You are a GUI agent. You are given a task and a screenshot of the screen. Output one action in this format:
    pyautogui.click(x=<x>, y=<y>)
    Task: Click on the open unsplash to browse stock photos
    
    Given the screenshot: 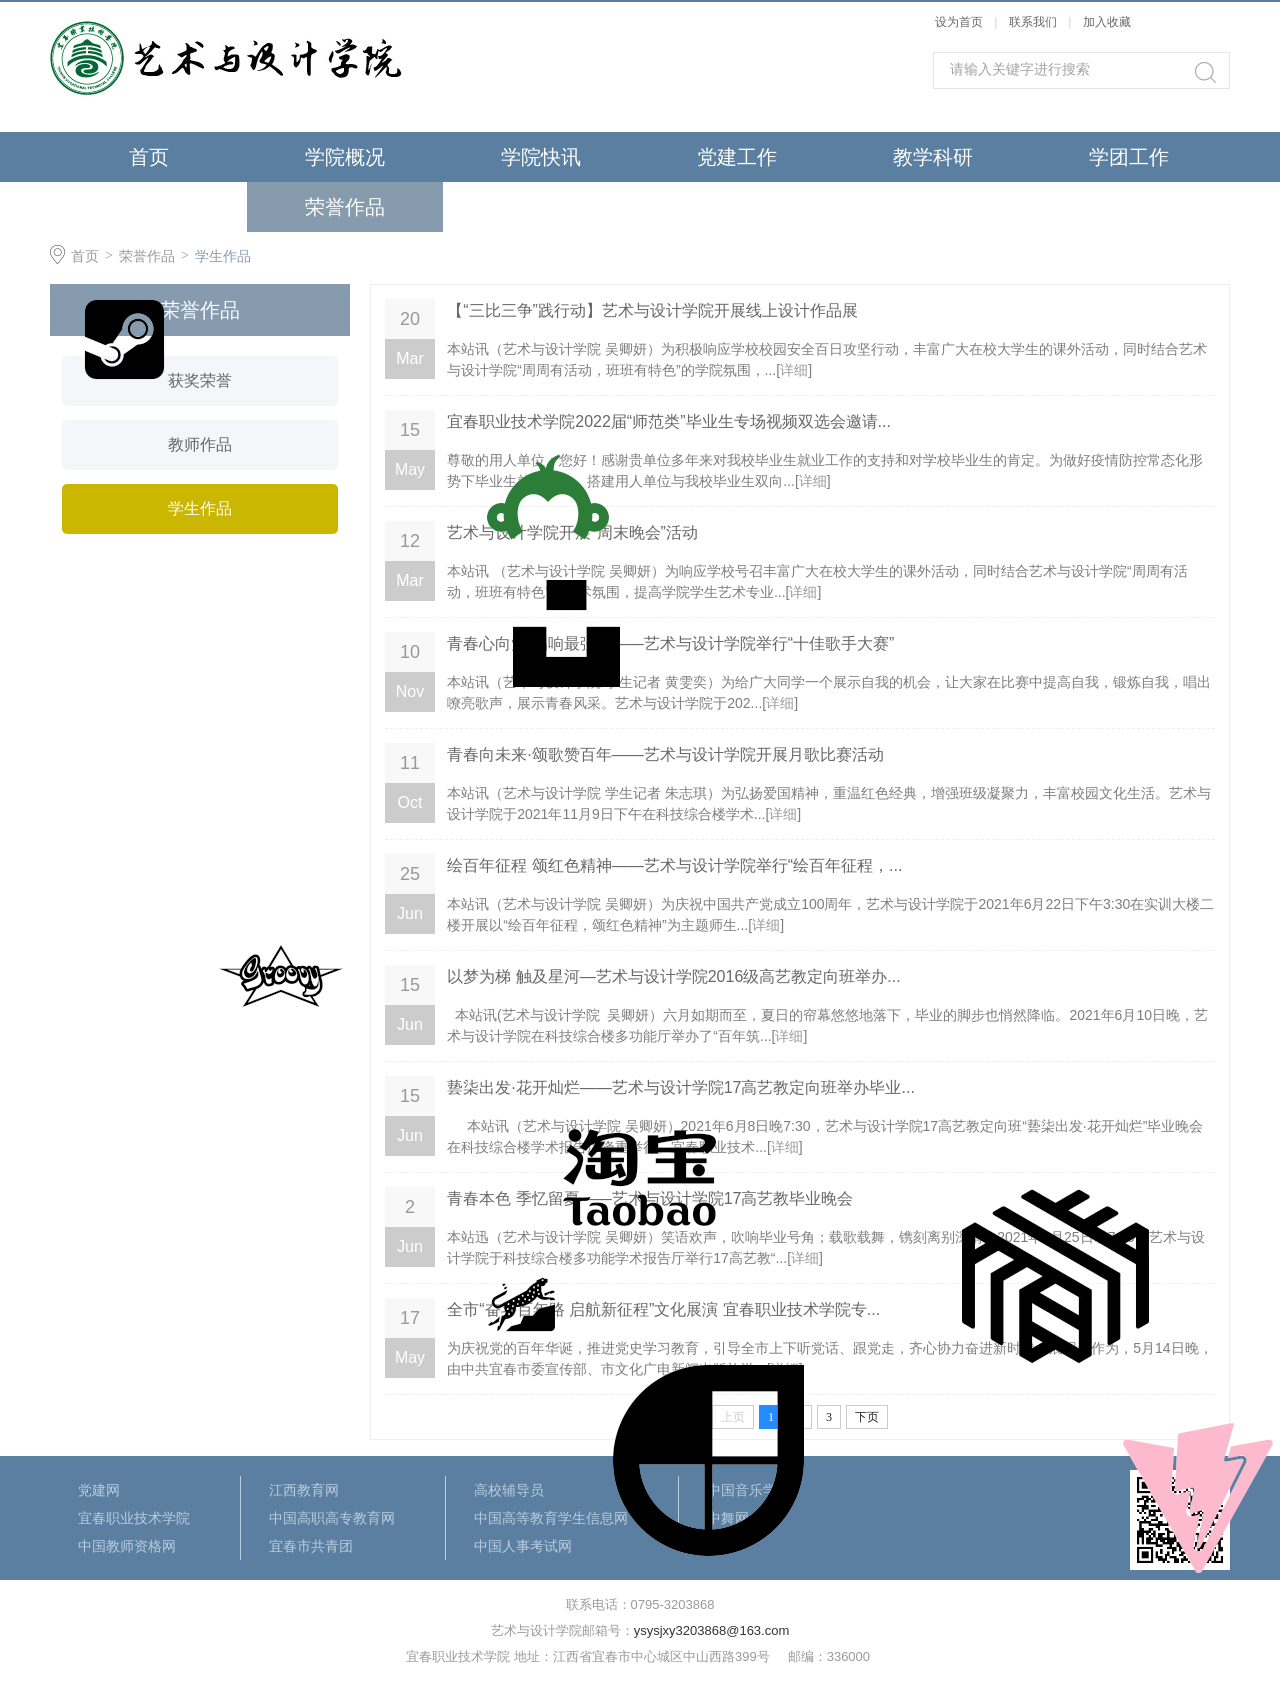 What is the action you would take?
    pyautogui.click(x=566, y=633)
    